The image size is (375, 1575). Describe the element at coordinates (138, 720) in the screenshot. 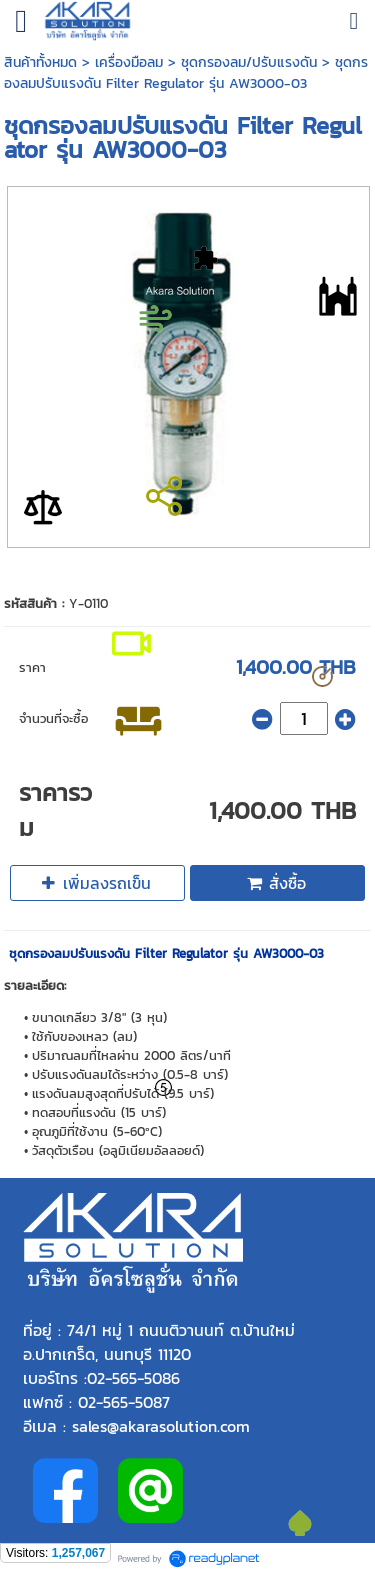

I see `browse furniture or home decor items` at that location.